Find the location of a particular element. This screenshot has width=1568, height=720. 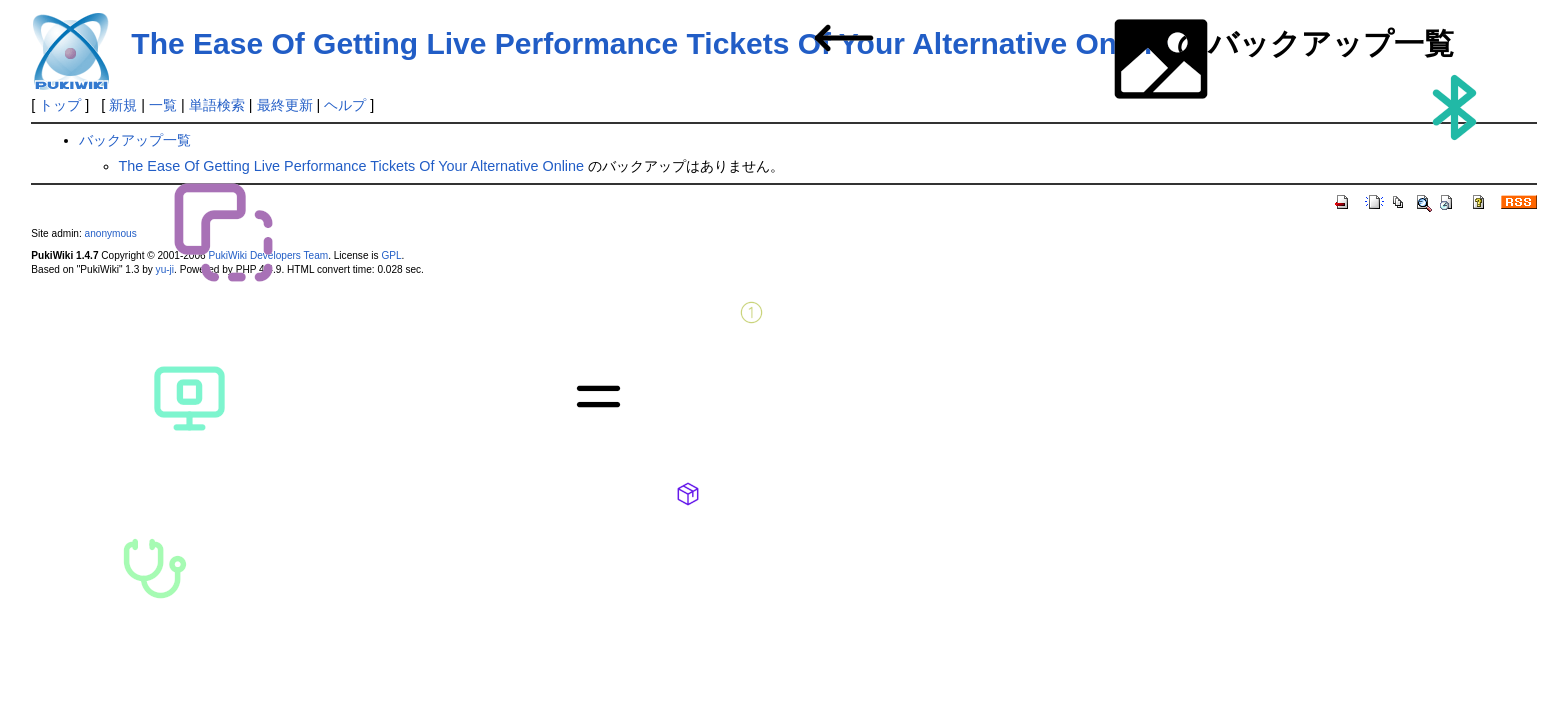

indicates equality or balance between values is located at coordinates (598, 396).